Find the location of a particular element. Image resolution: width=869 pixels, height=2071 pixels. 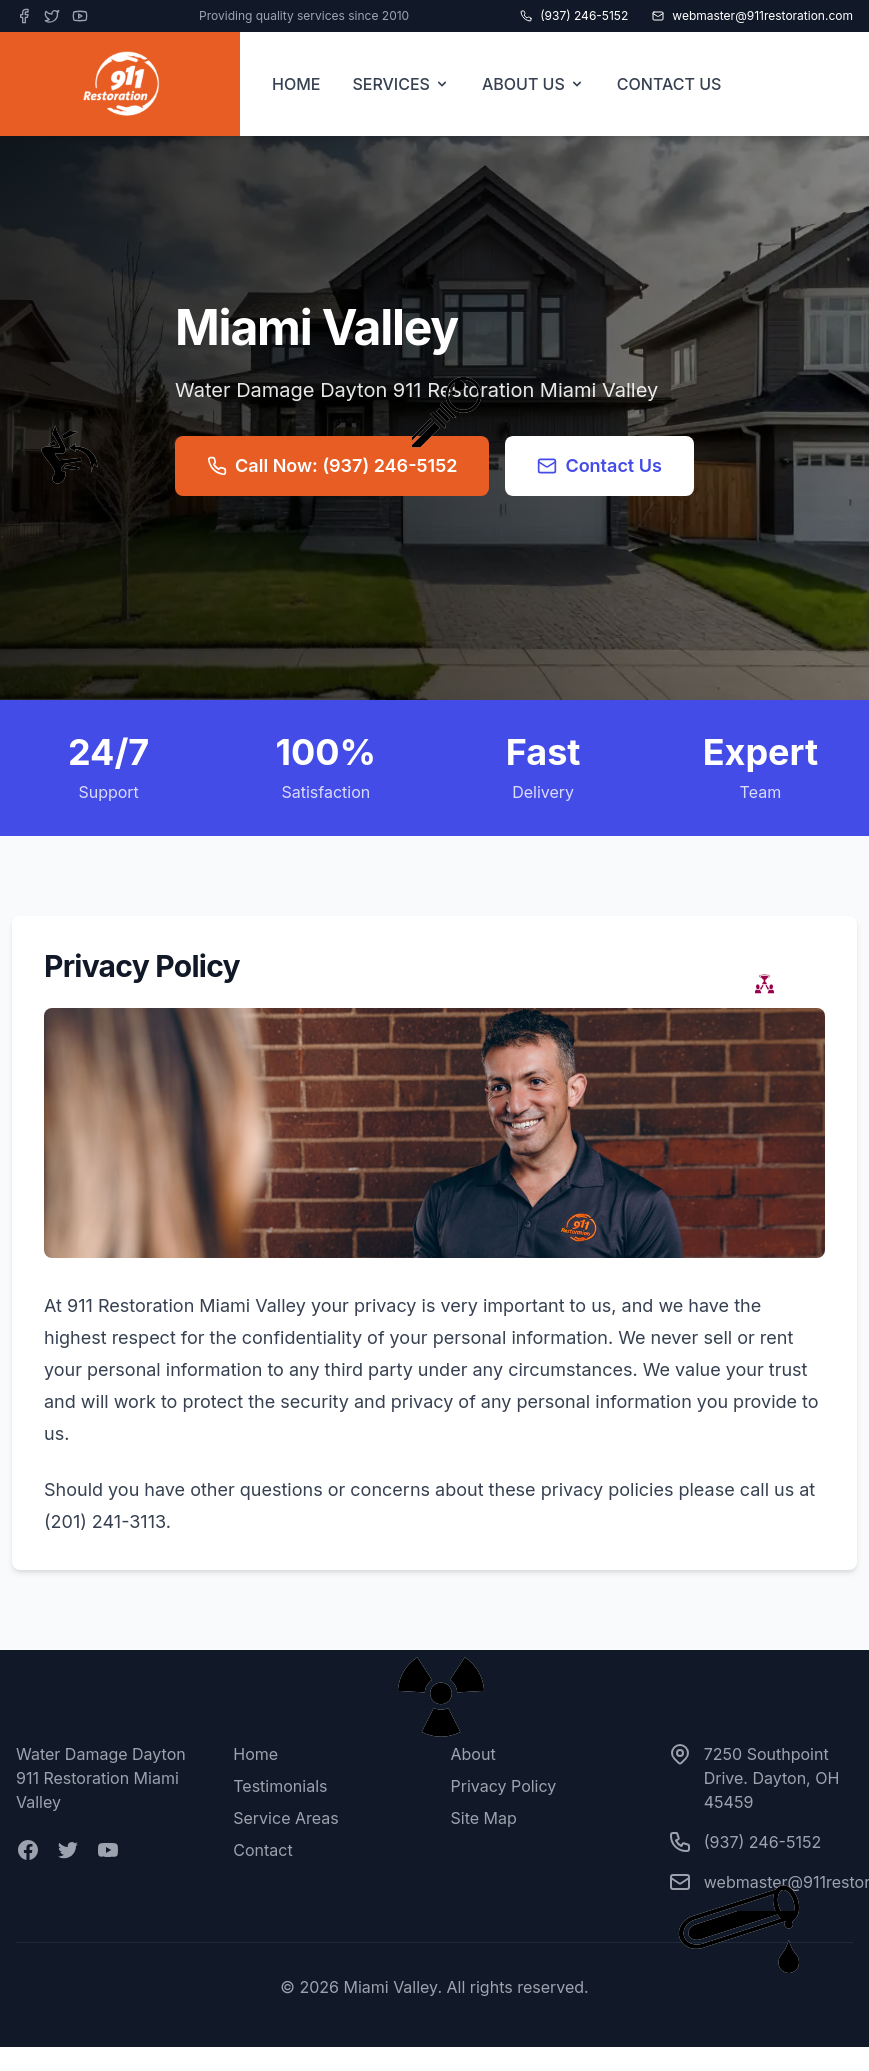

indicates radioactive or hazardous material warning is located at coordinates (441, 1697).